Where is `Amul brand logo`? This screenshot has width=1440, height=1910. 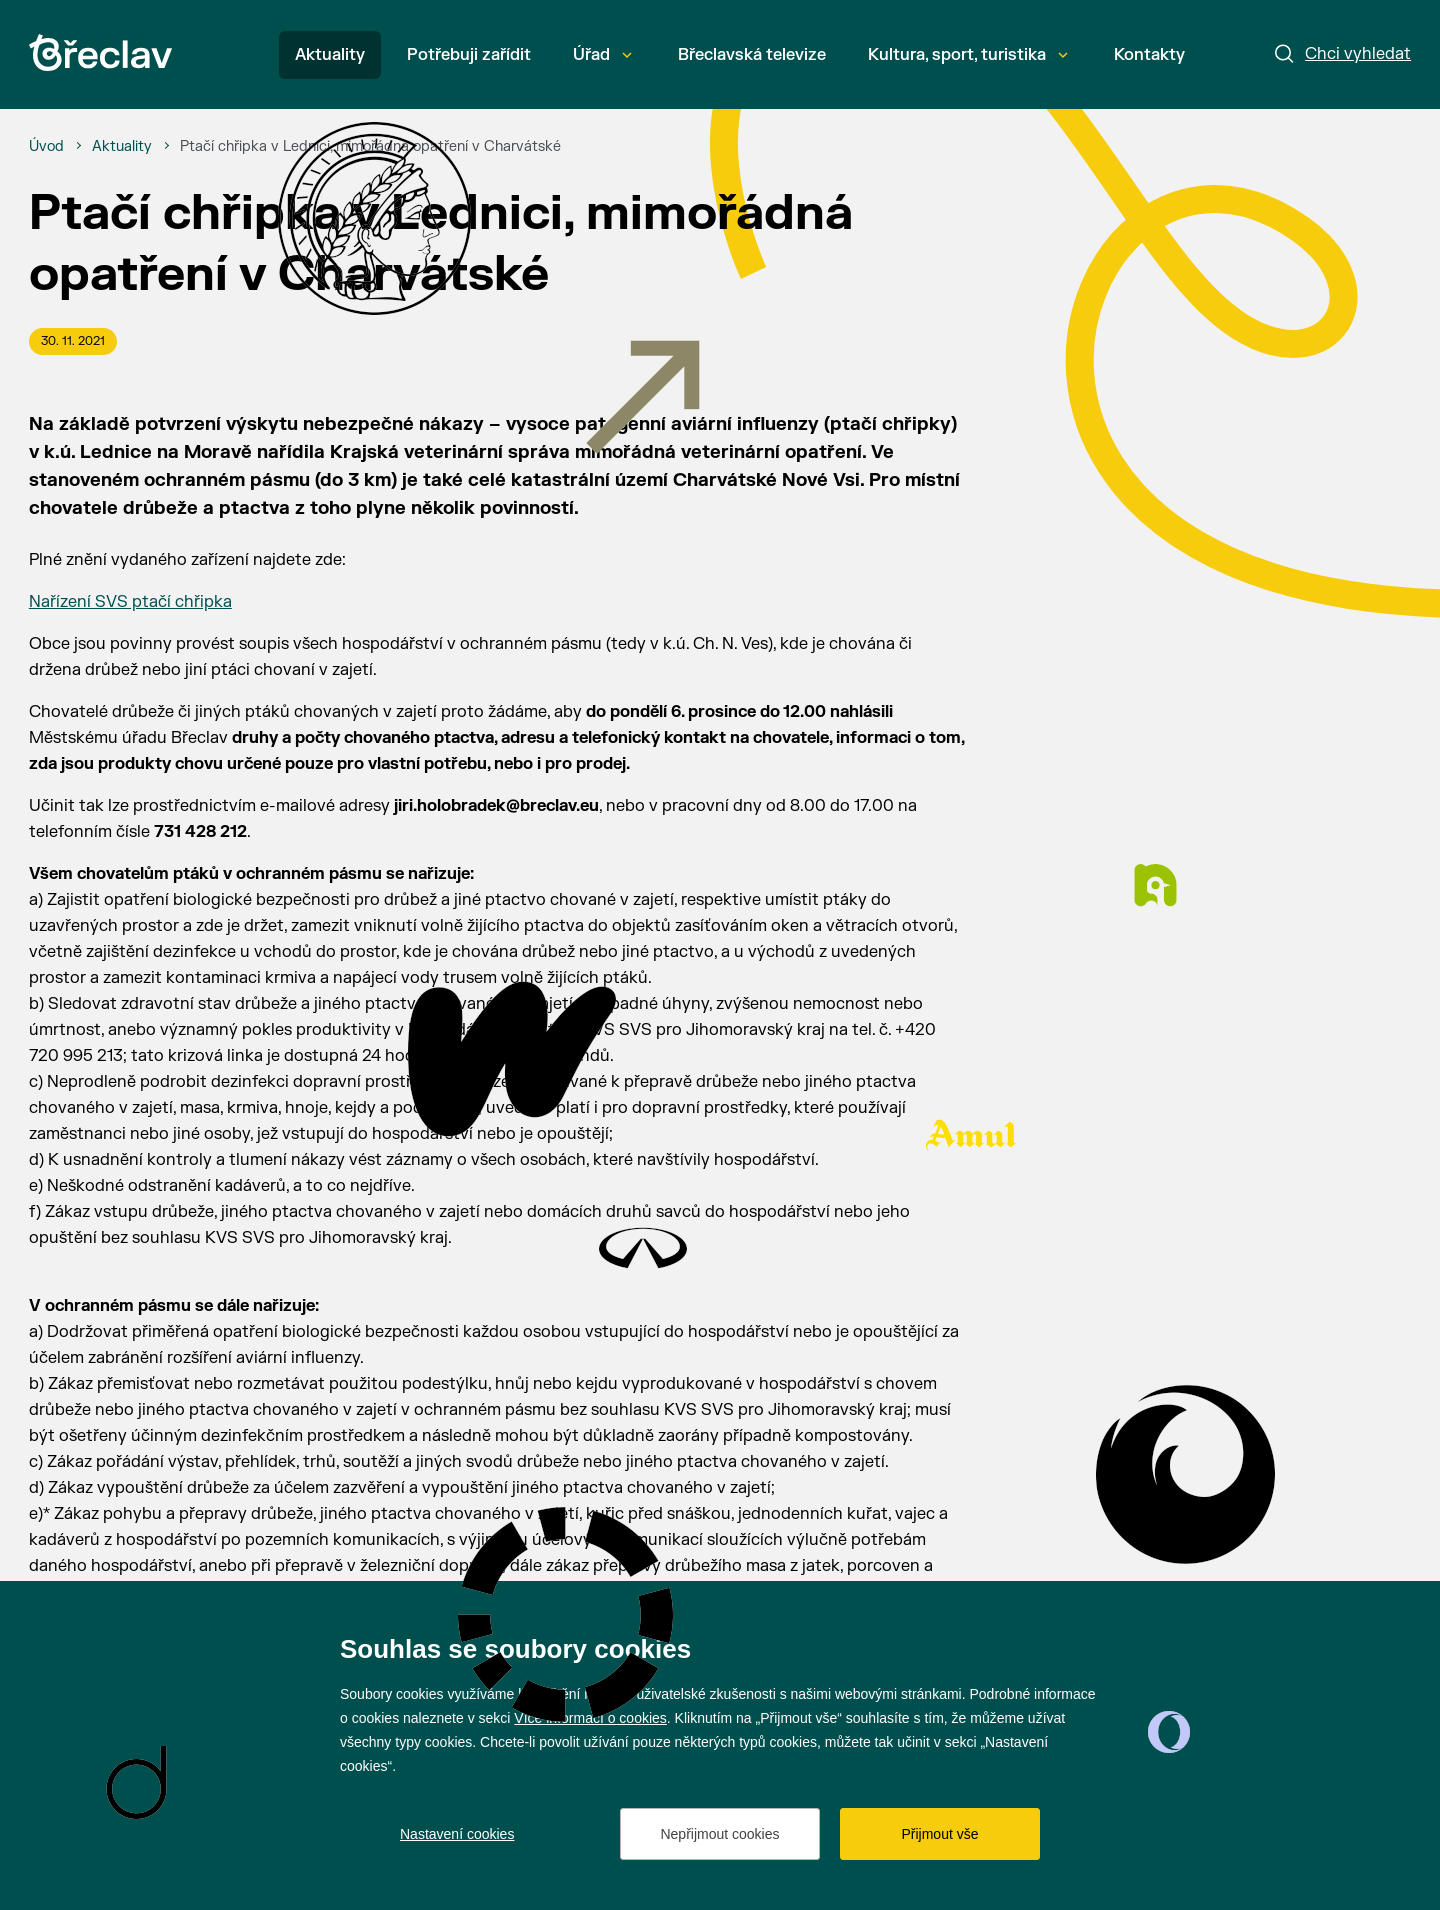 Amul brand logo is located at coordinates (971, 1135).